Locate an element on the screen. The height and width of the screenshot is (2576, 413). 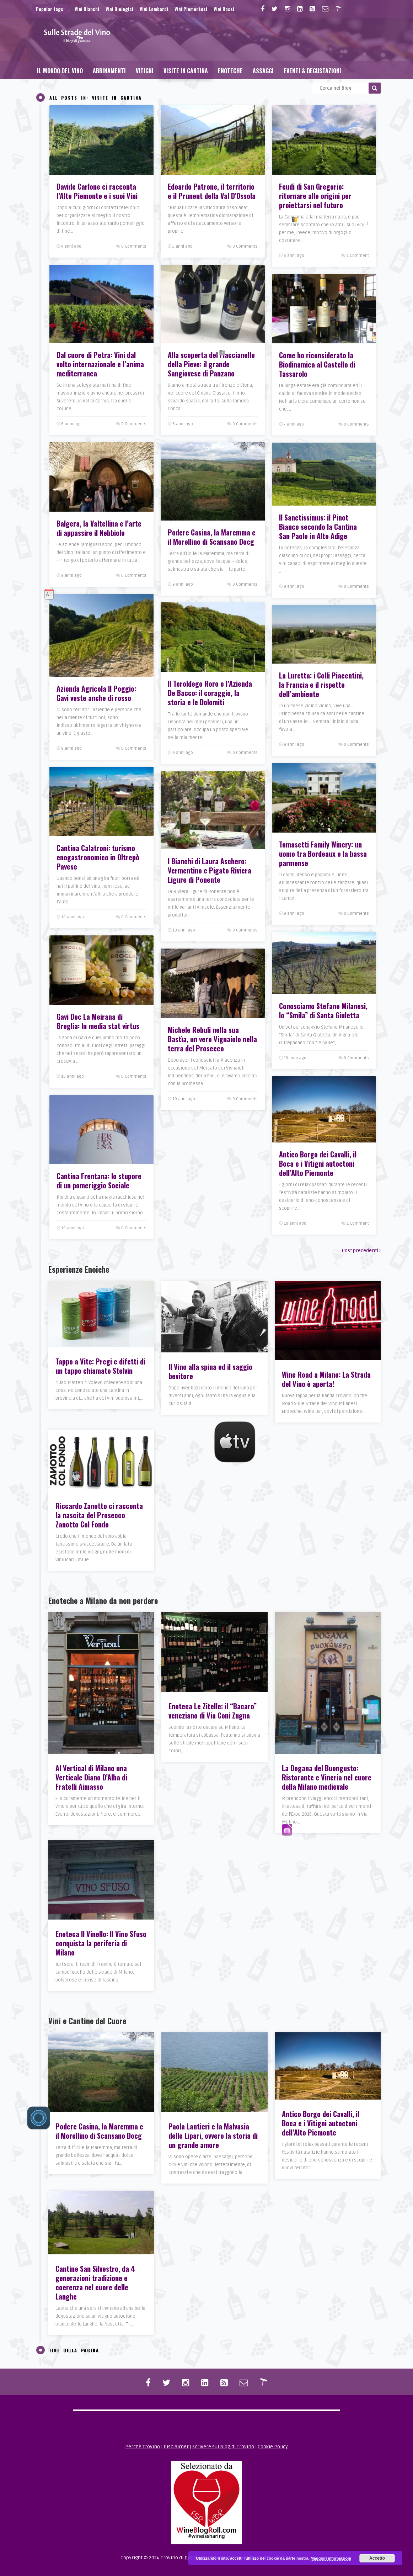
open LibreOffice Base database application is located at coordinates (287, 1830).